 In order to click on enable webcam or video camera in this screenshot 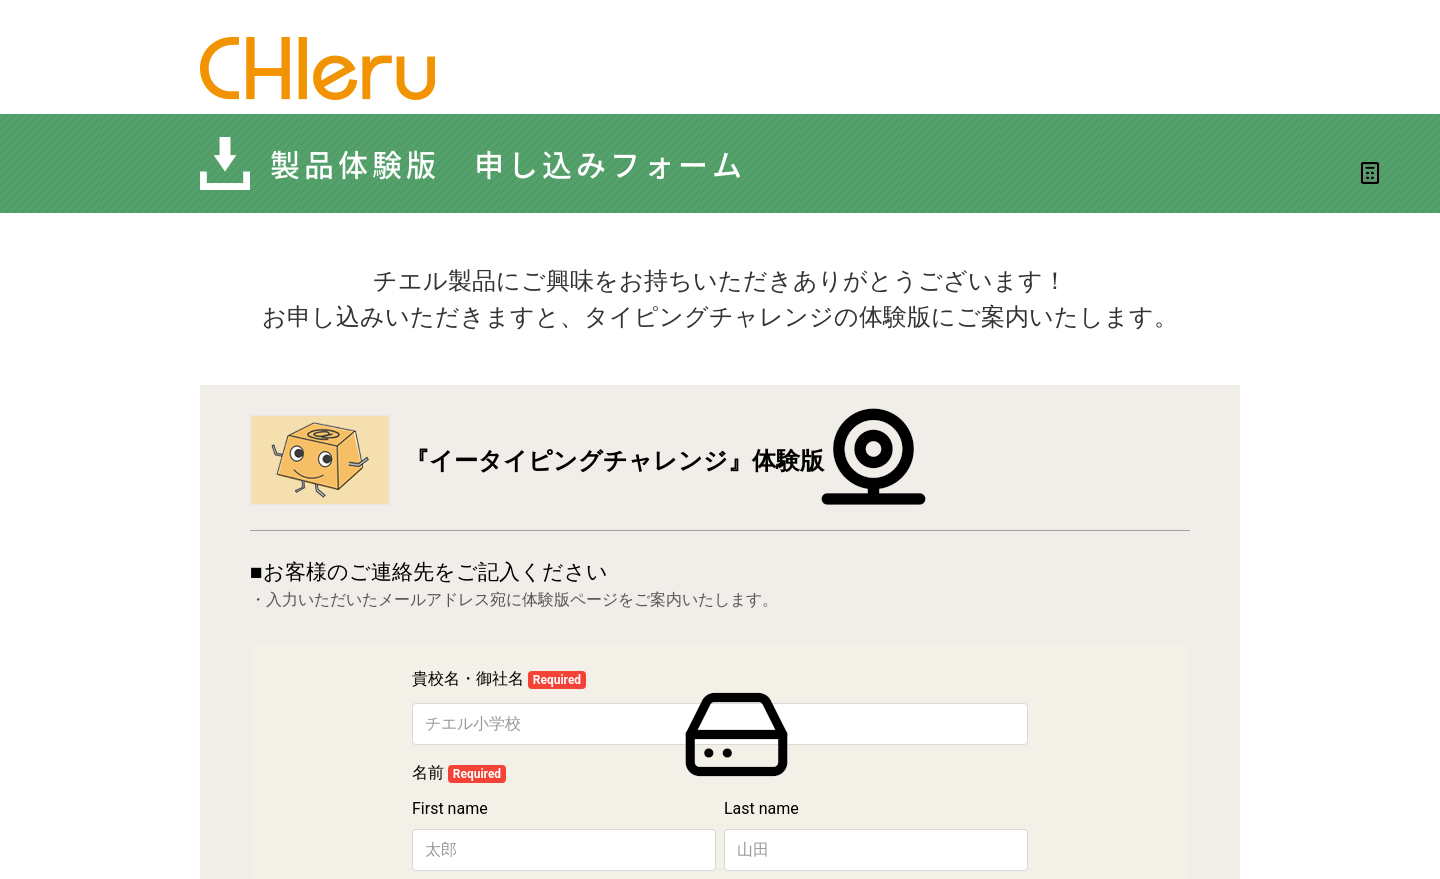, I will do `click(873, 460)`.